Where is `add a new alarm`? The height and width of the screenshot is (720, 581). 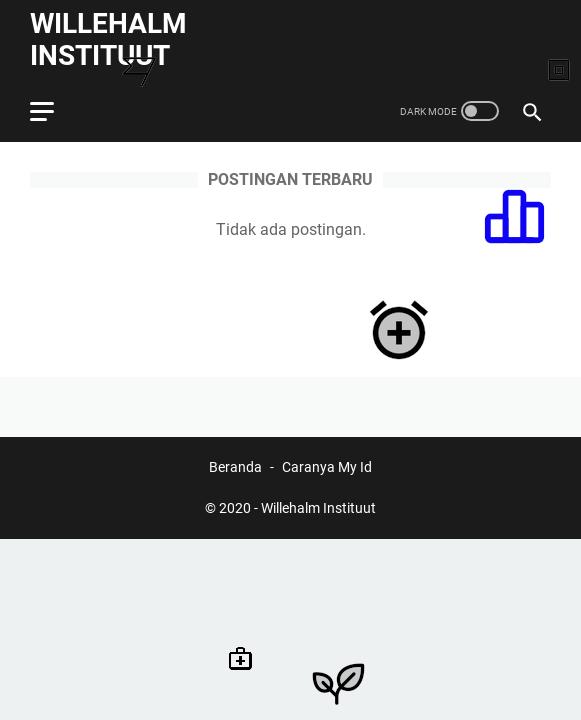 add a new alarm is located at coordinates (399, 330).